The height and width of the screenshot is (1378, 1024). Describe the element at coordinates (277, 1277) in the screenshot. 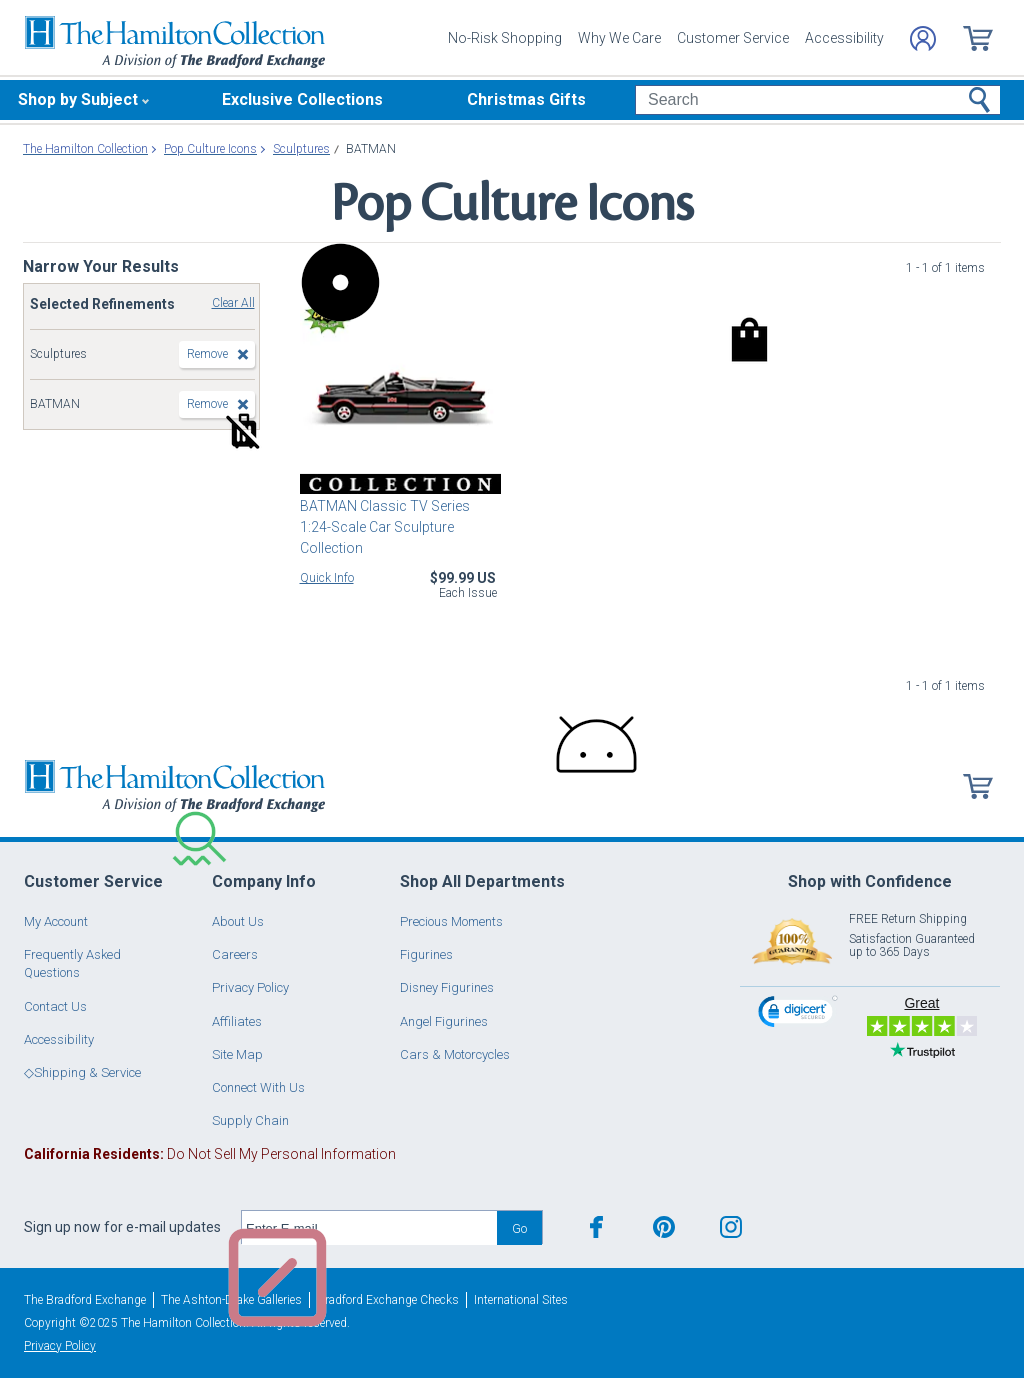

I see `indicates a blocked or prohibited action` at that location.